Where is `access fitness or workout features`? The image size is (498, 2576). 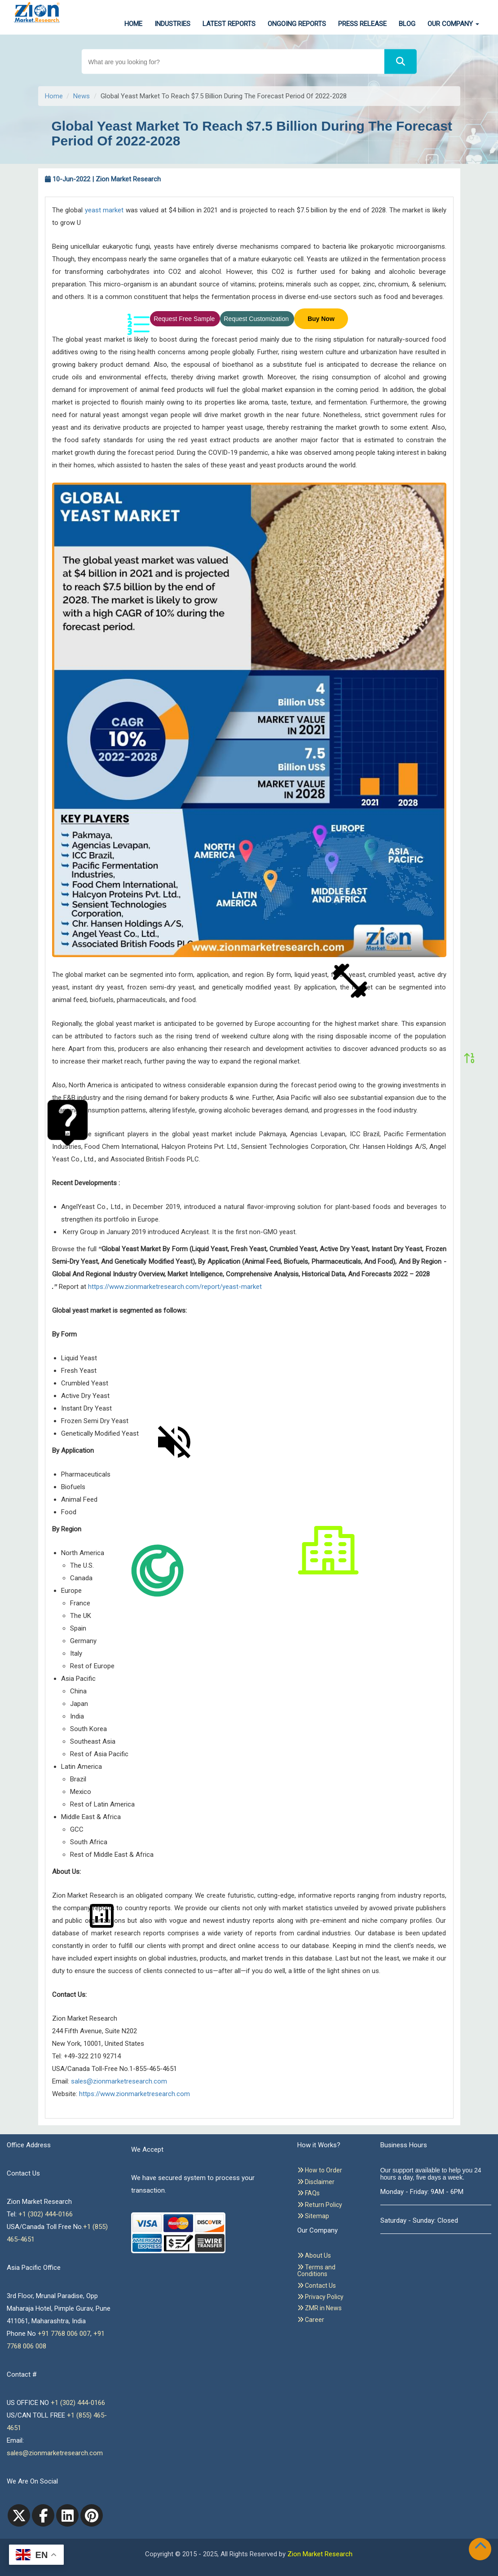
access fitness or workout features is located at coordinates (350, 980).